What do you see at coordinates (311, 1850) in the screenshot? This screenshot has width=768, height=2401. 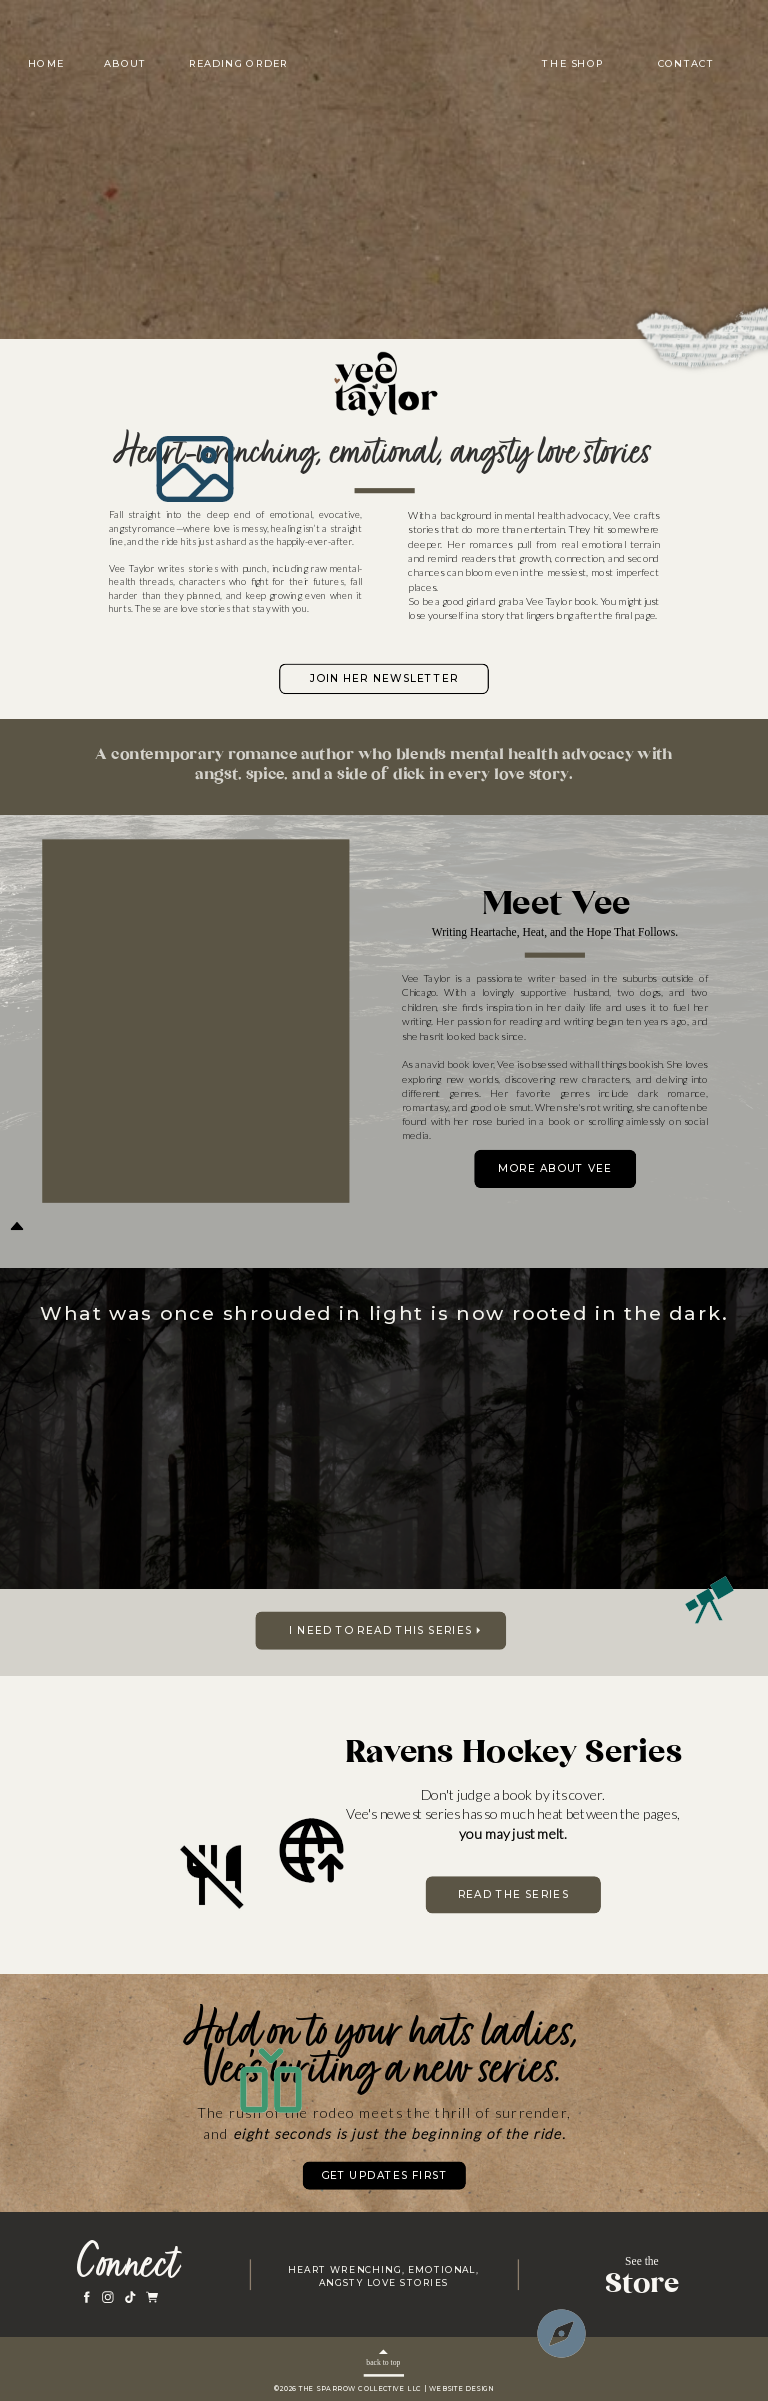 I see `upload content to the web` at bounding box center [311, 1850].